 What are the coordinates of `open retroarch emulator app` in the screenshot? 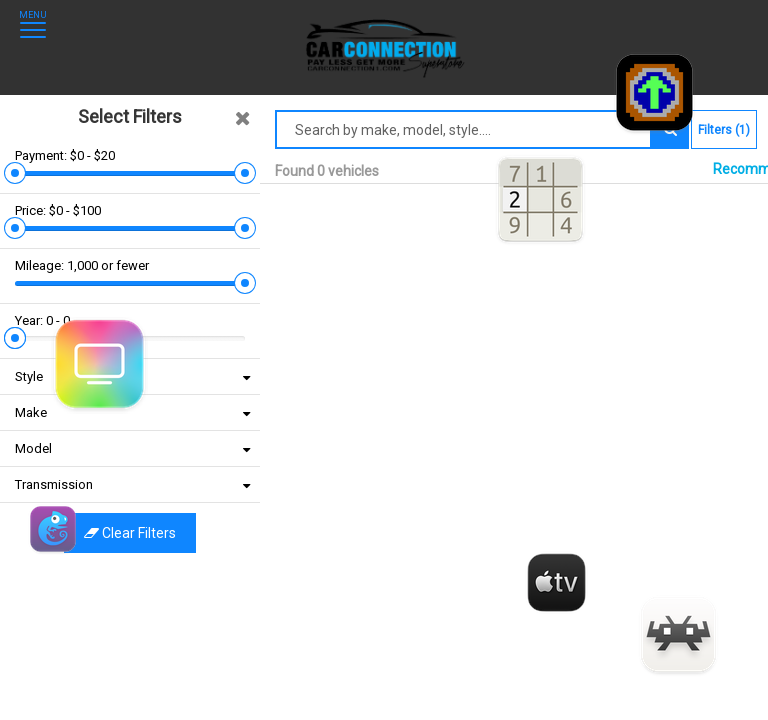 It's located at (678, 634).